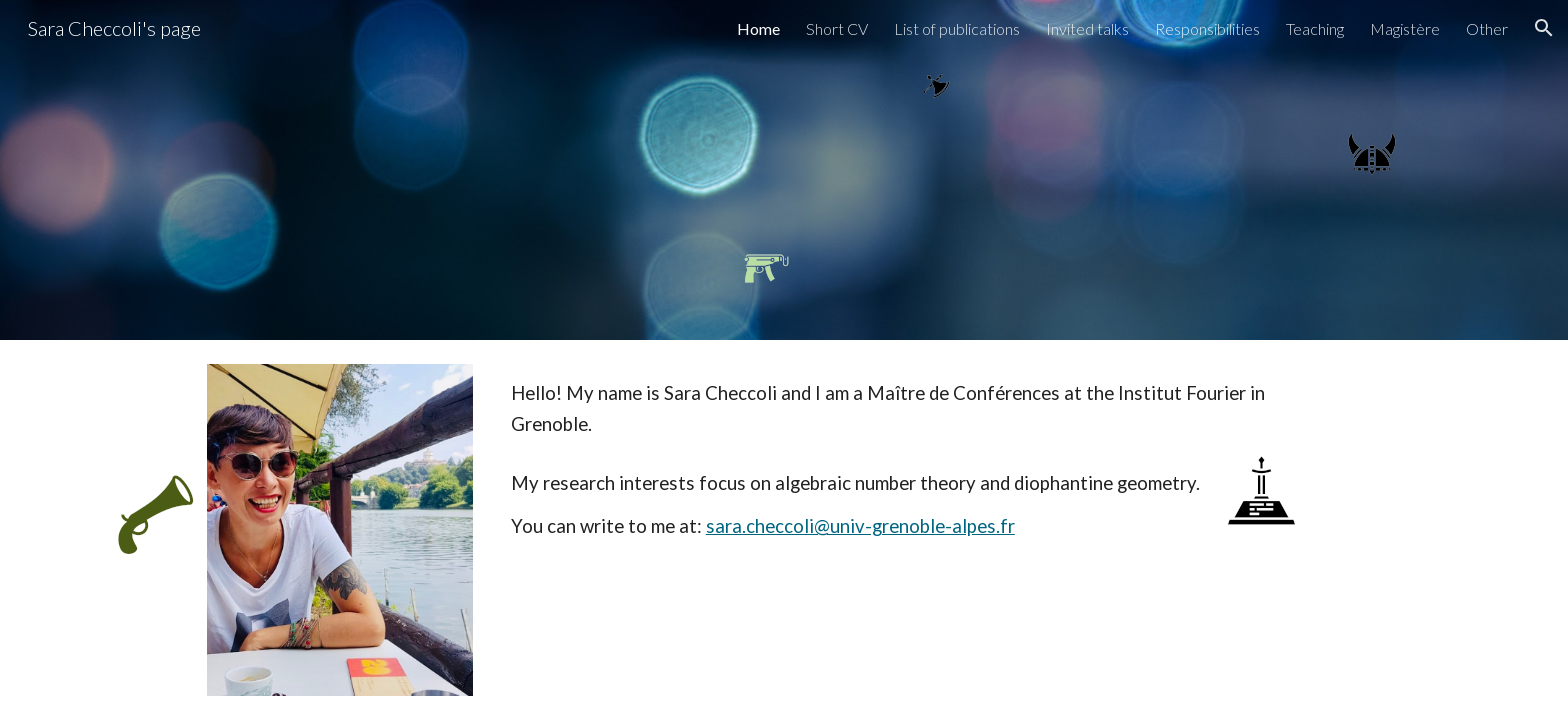 This screenshot has width=1568, height=720. I want to click on select halberd weapon in game inventory, so click(937, 86).